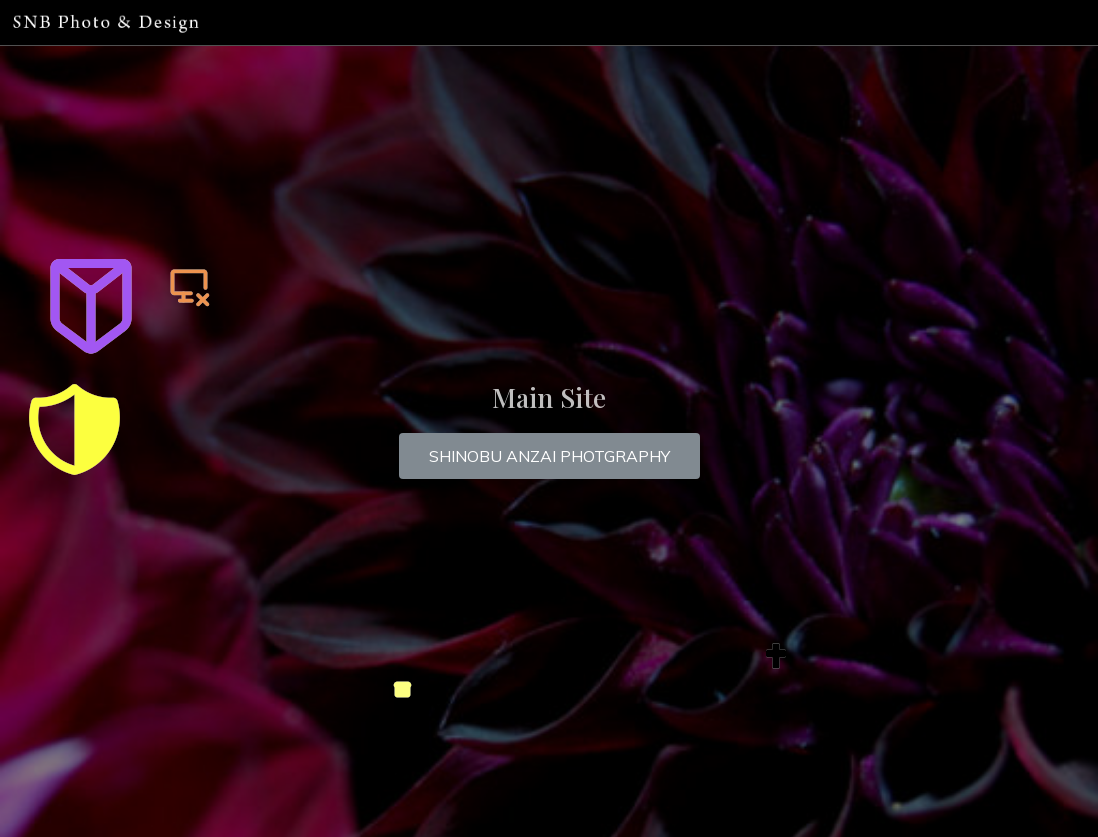 The image size is (1098, 837). I want to click on access light refraction or color spectrum tools, so click(91, 304).